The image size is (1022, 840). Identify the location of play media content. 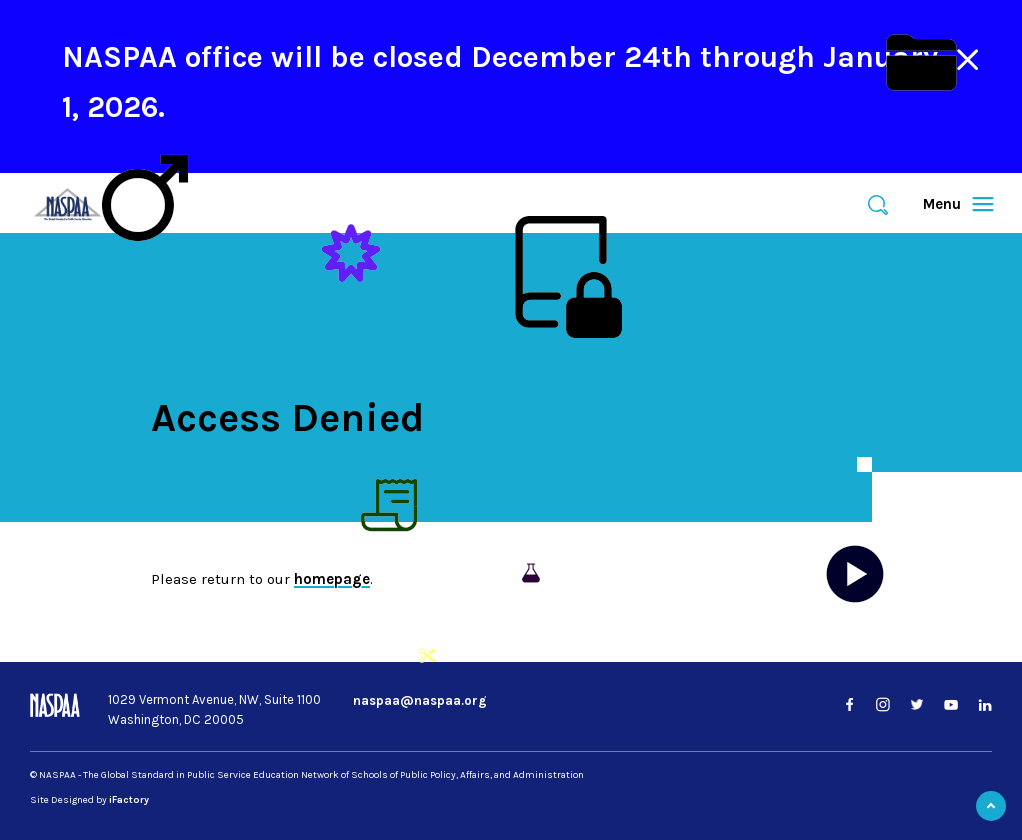
(855, 574).